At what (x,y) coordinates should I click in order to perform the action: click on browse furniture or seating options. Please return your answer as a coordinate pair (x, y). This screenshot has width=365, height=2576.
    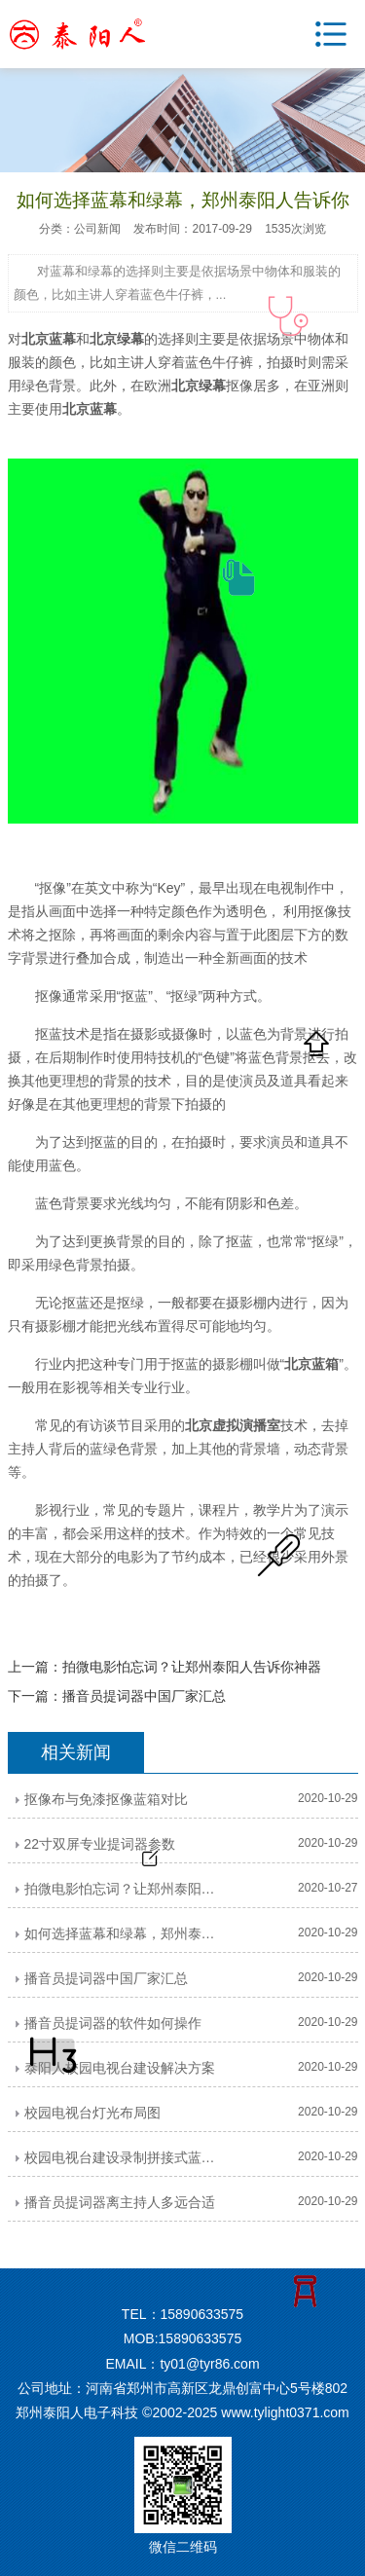
    Looking at the image, I should click on (305, 2291).